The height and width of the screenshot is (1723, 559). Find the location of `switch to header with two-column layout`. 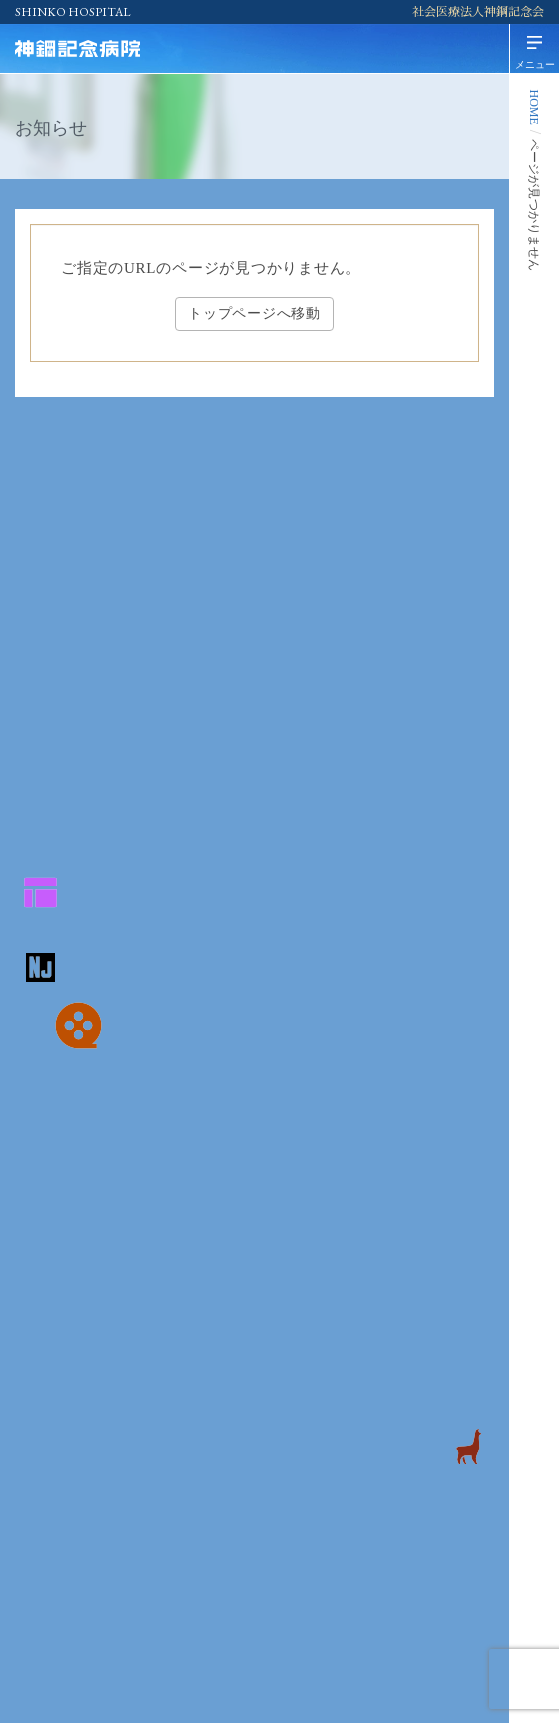

switch to header with two-column layout is located at coordinates (40, 892).